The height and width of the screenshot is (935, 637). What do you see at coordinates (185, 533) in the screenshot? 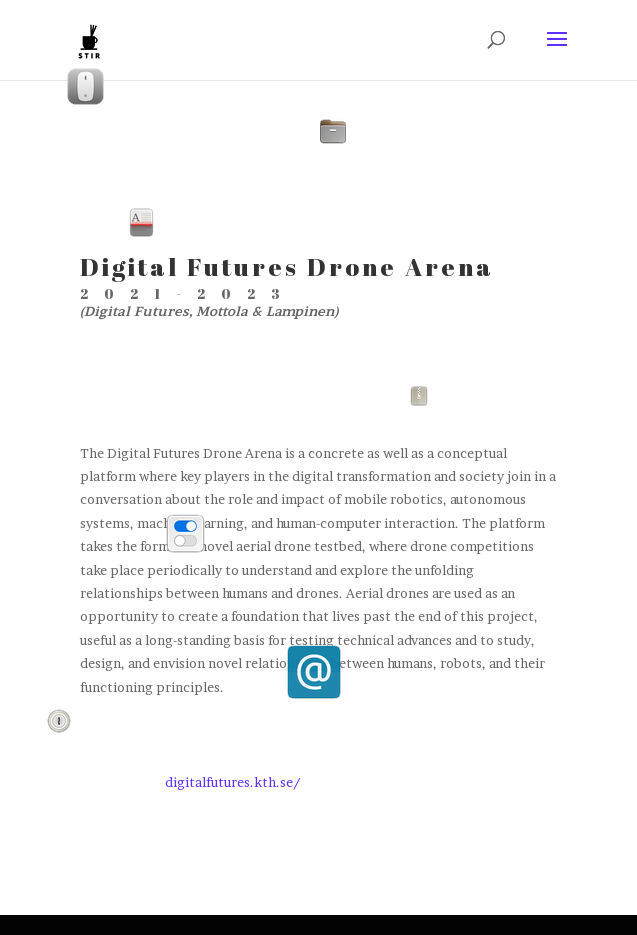
I see `open system settings or preferences` at bounding box center [185, 533].